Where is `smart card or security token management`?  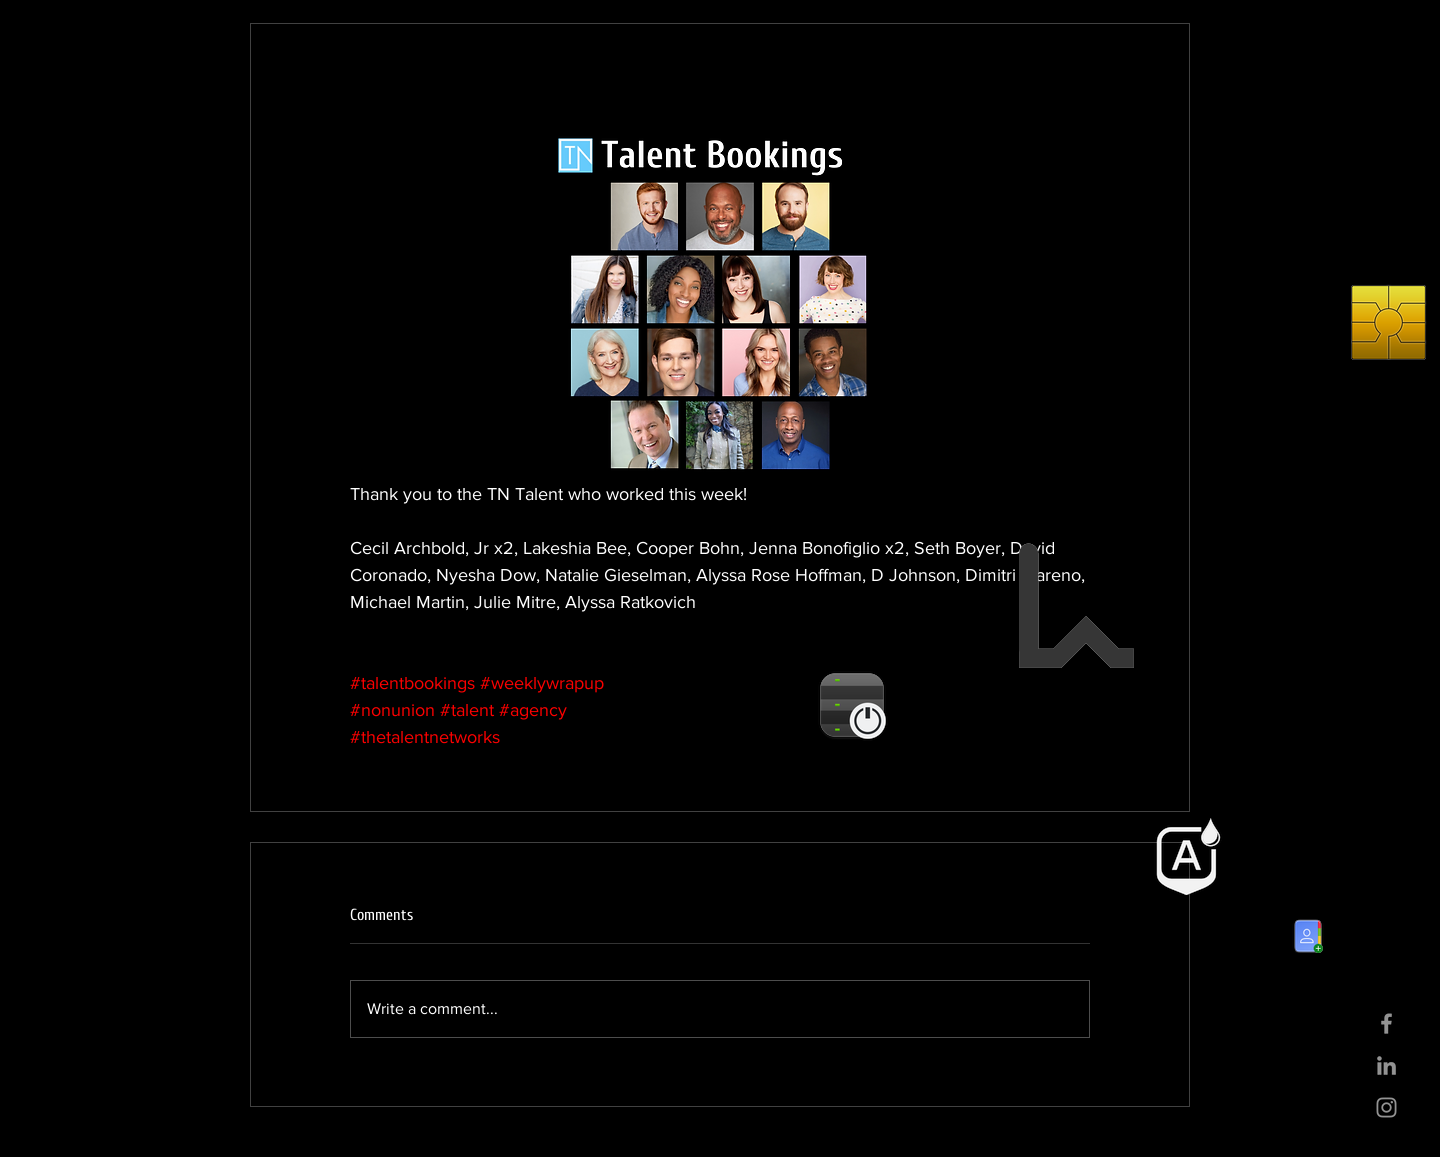 smart card or security token management is located at coordinates (1388, 322).